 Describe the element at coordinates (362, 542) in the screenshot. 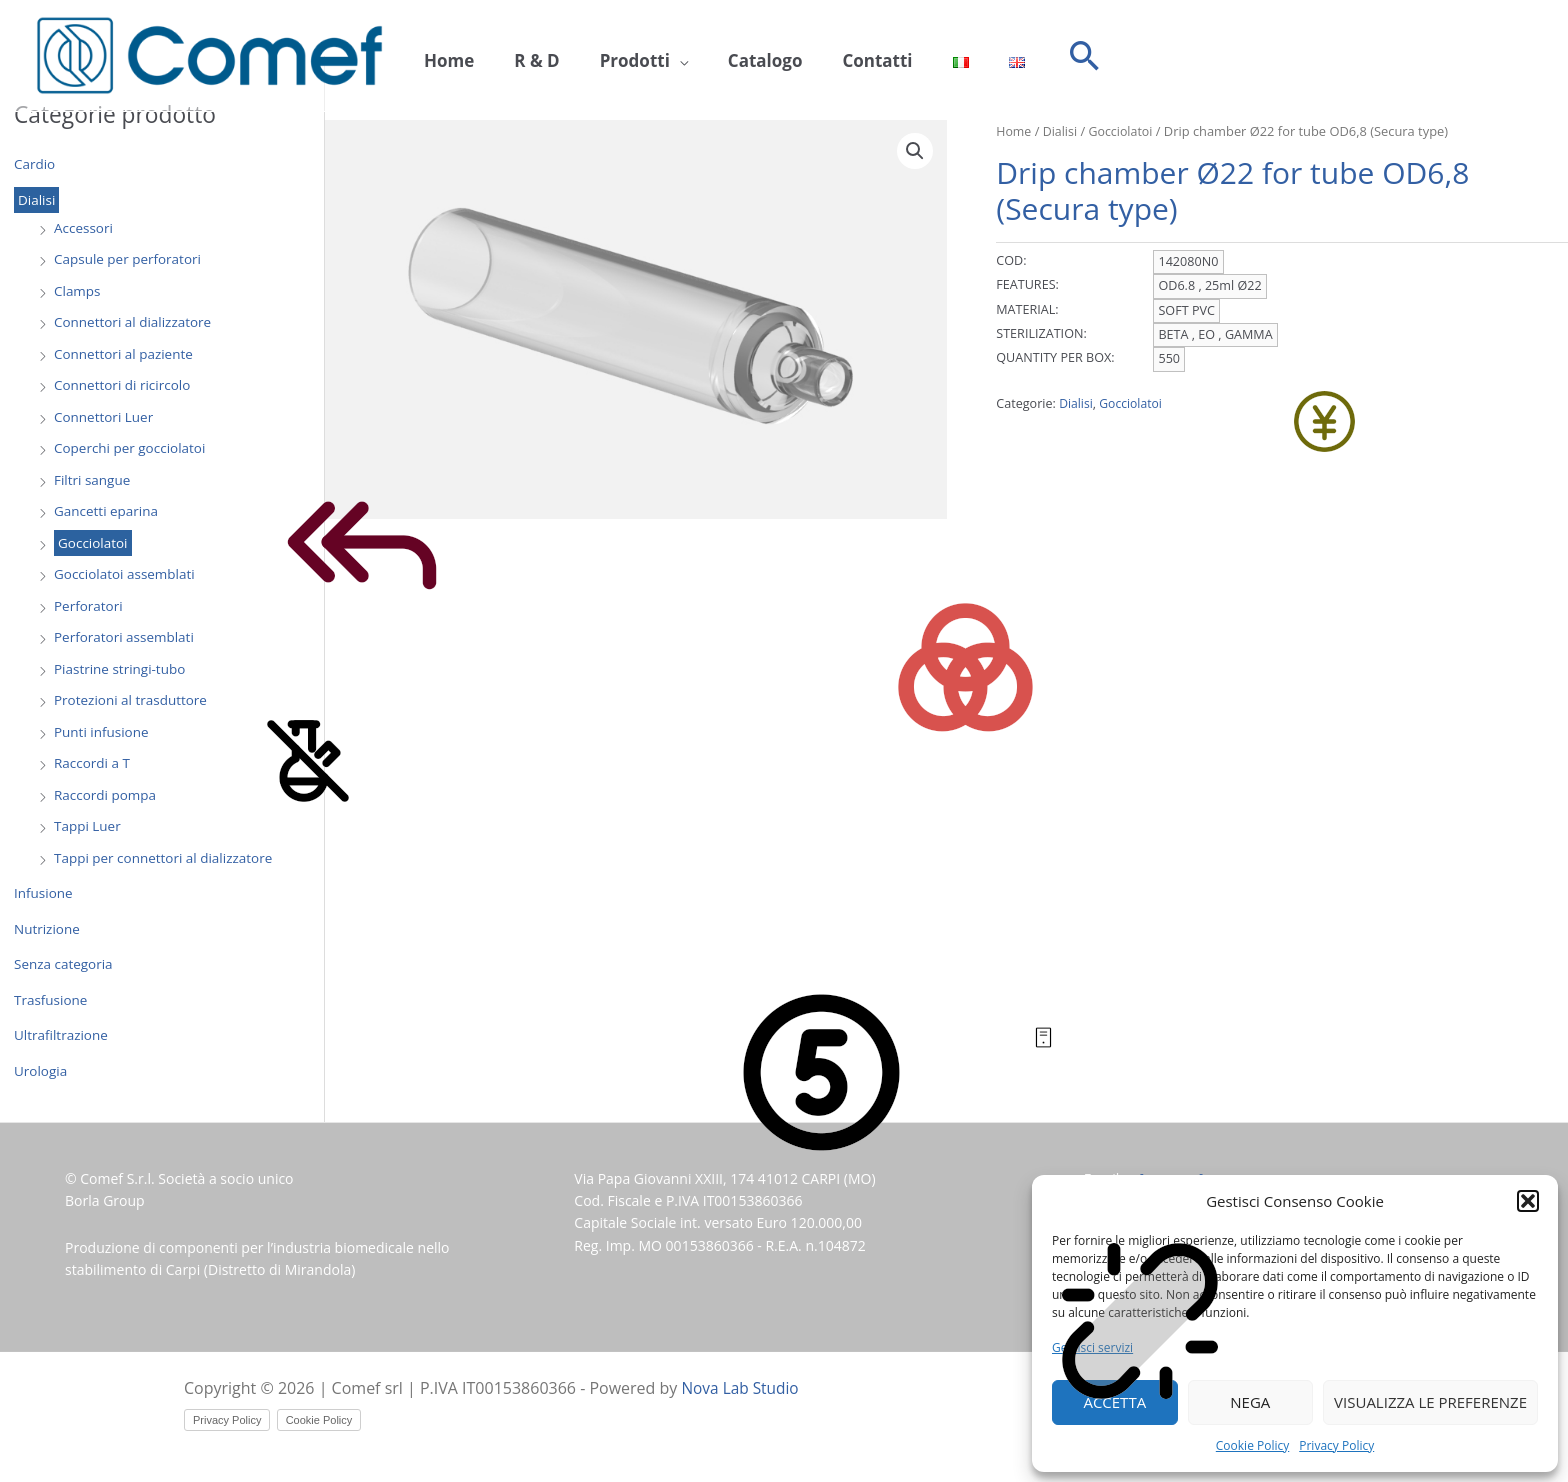

I see `reply to all recipients of an email or message` at that location.